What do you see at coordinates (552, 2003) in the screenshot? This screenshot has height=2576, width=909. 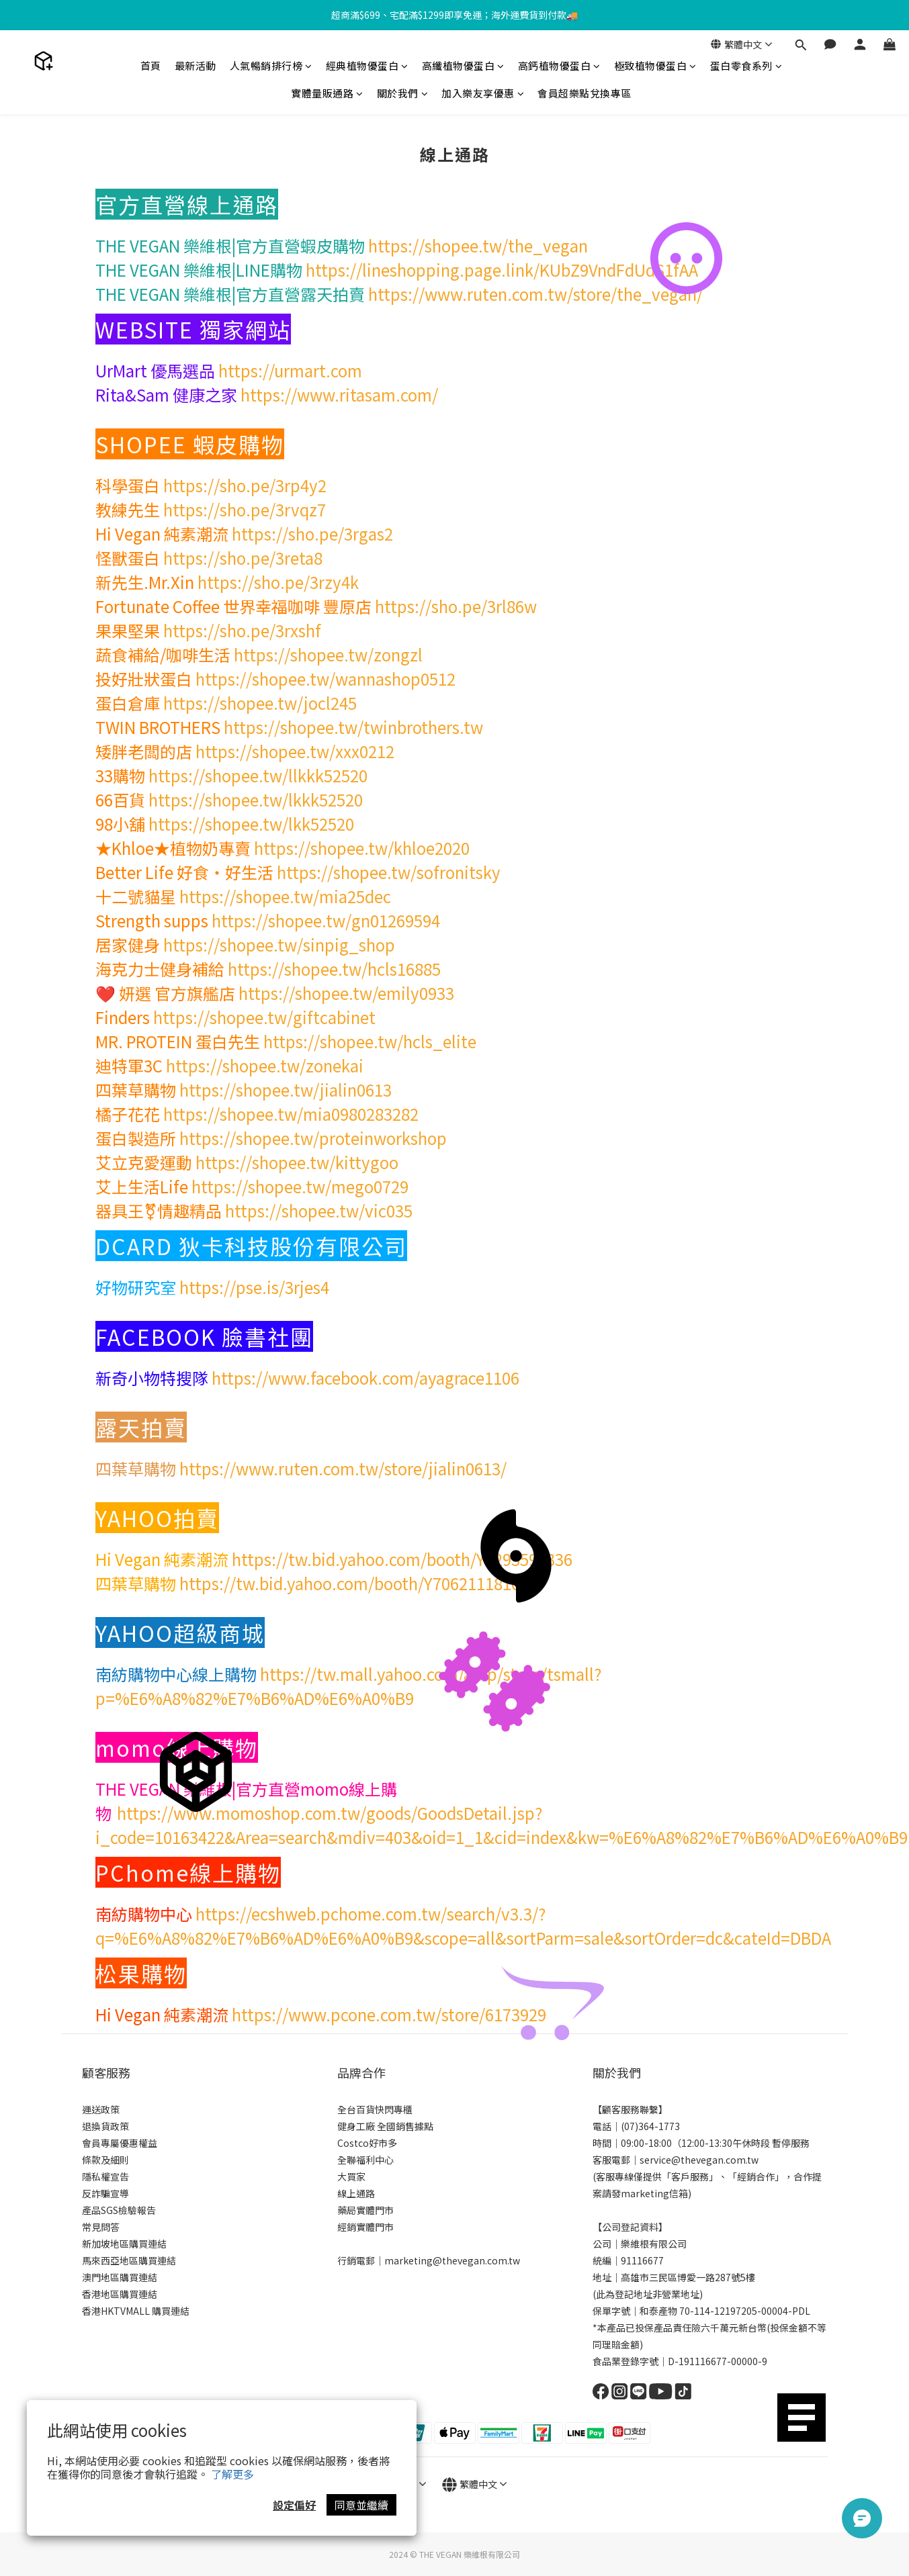 I see `visit the OpenCart e-commerce platform` at bounding box center [552, 2003].